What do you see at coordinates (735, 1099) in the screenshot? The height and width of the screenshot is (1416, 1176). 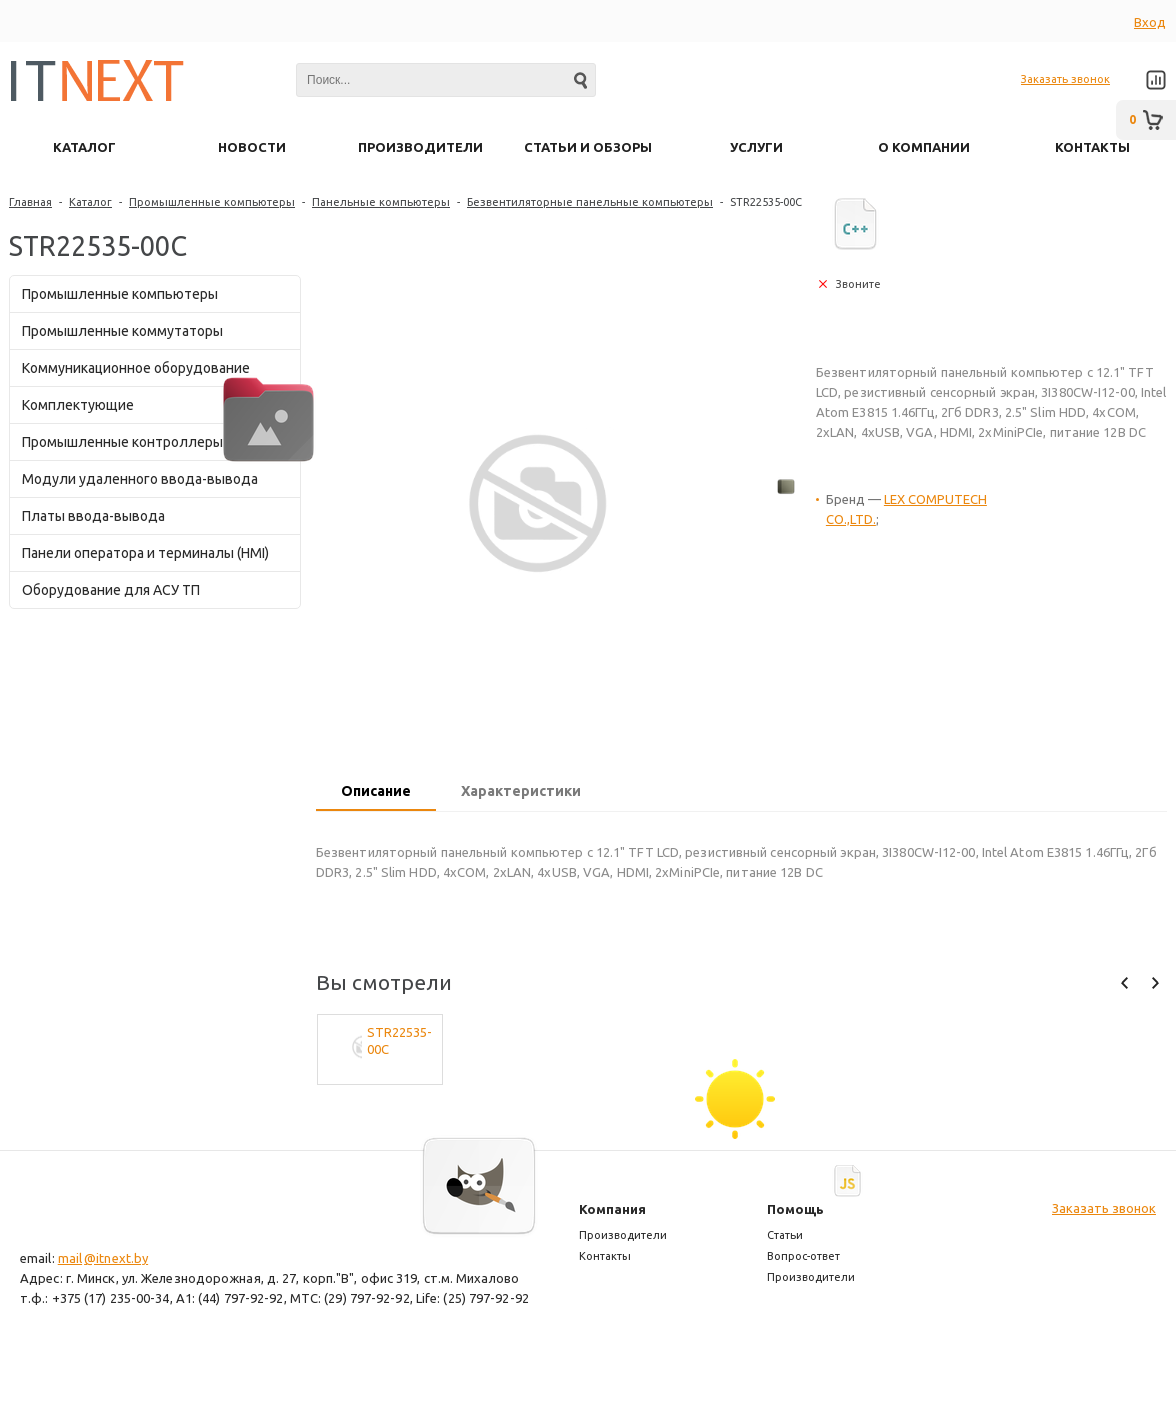 I see `indicates clear or sunny weather conditions` at bounding box center [735, 1099].